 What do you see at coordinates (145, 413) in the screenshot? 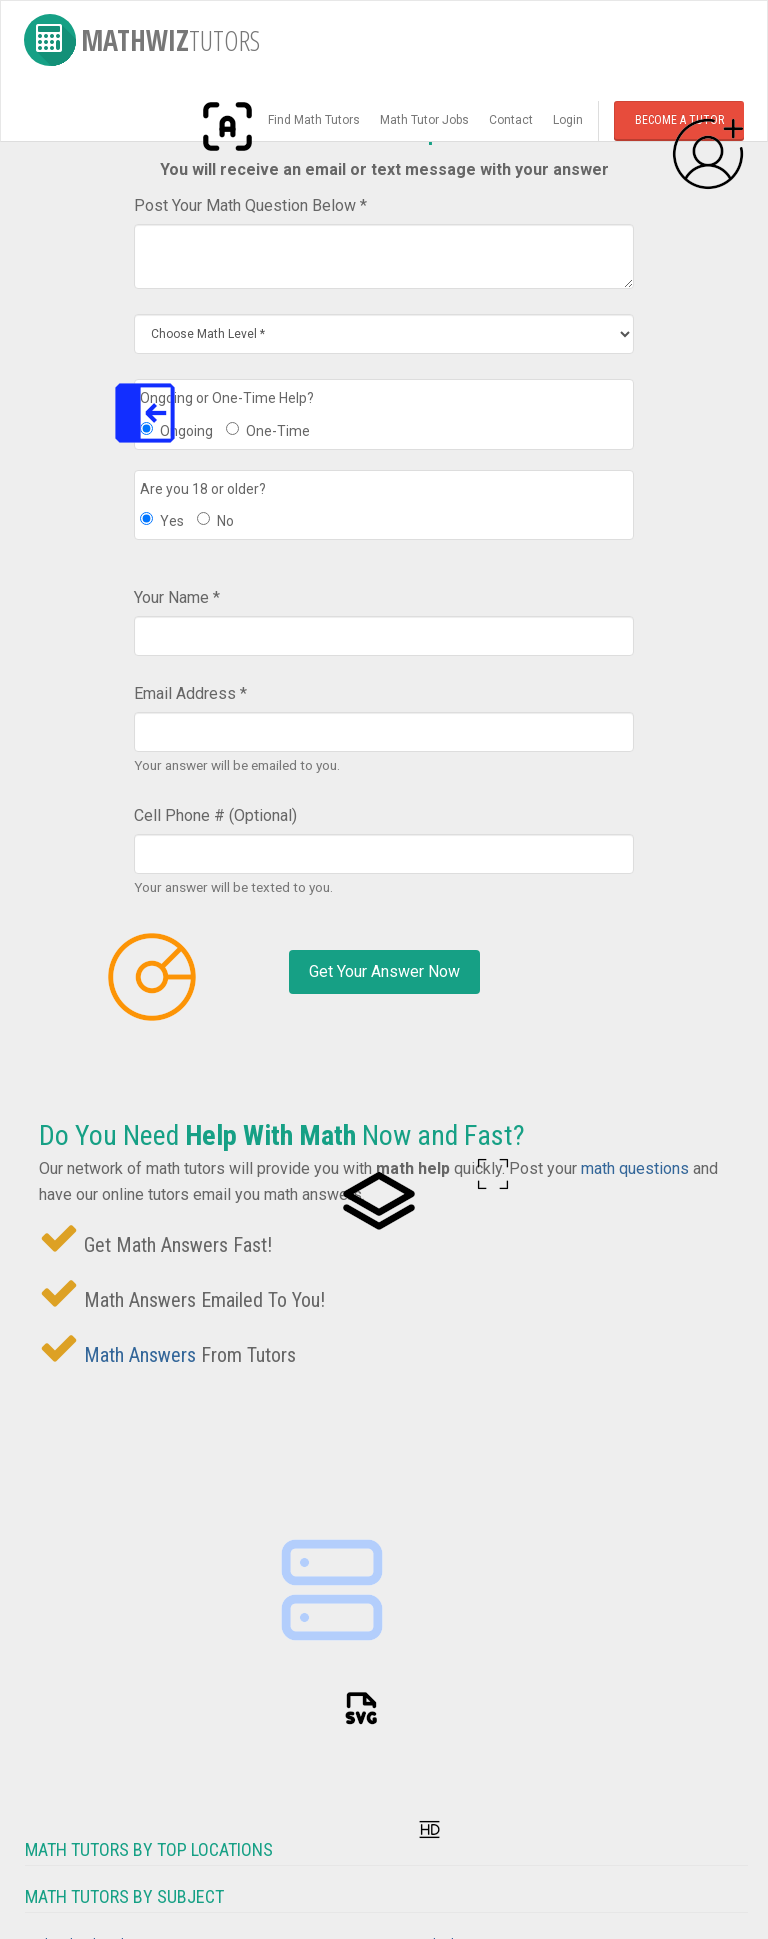
I see `dock sidebar to the left side of the editor` at bounding box center [145, 413].